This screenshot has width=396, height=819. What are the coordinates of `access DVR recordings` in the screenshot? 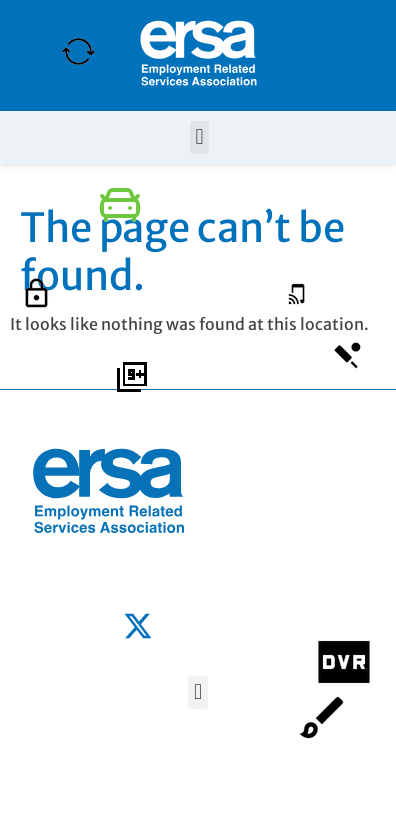 It's located at (344, 662).